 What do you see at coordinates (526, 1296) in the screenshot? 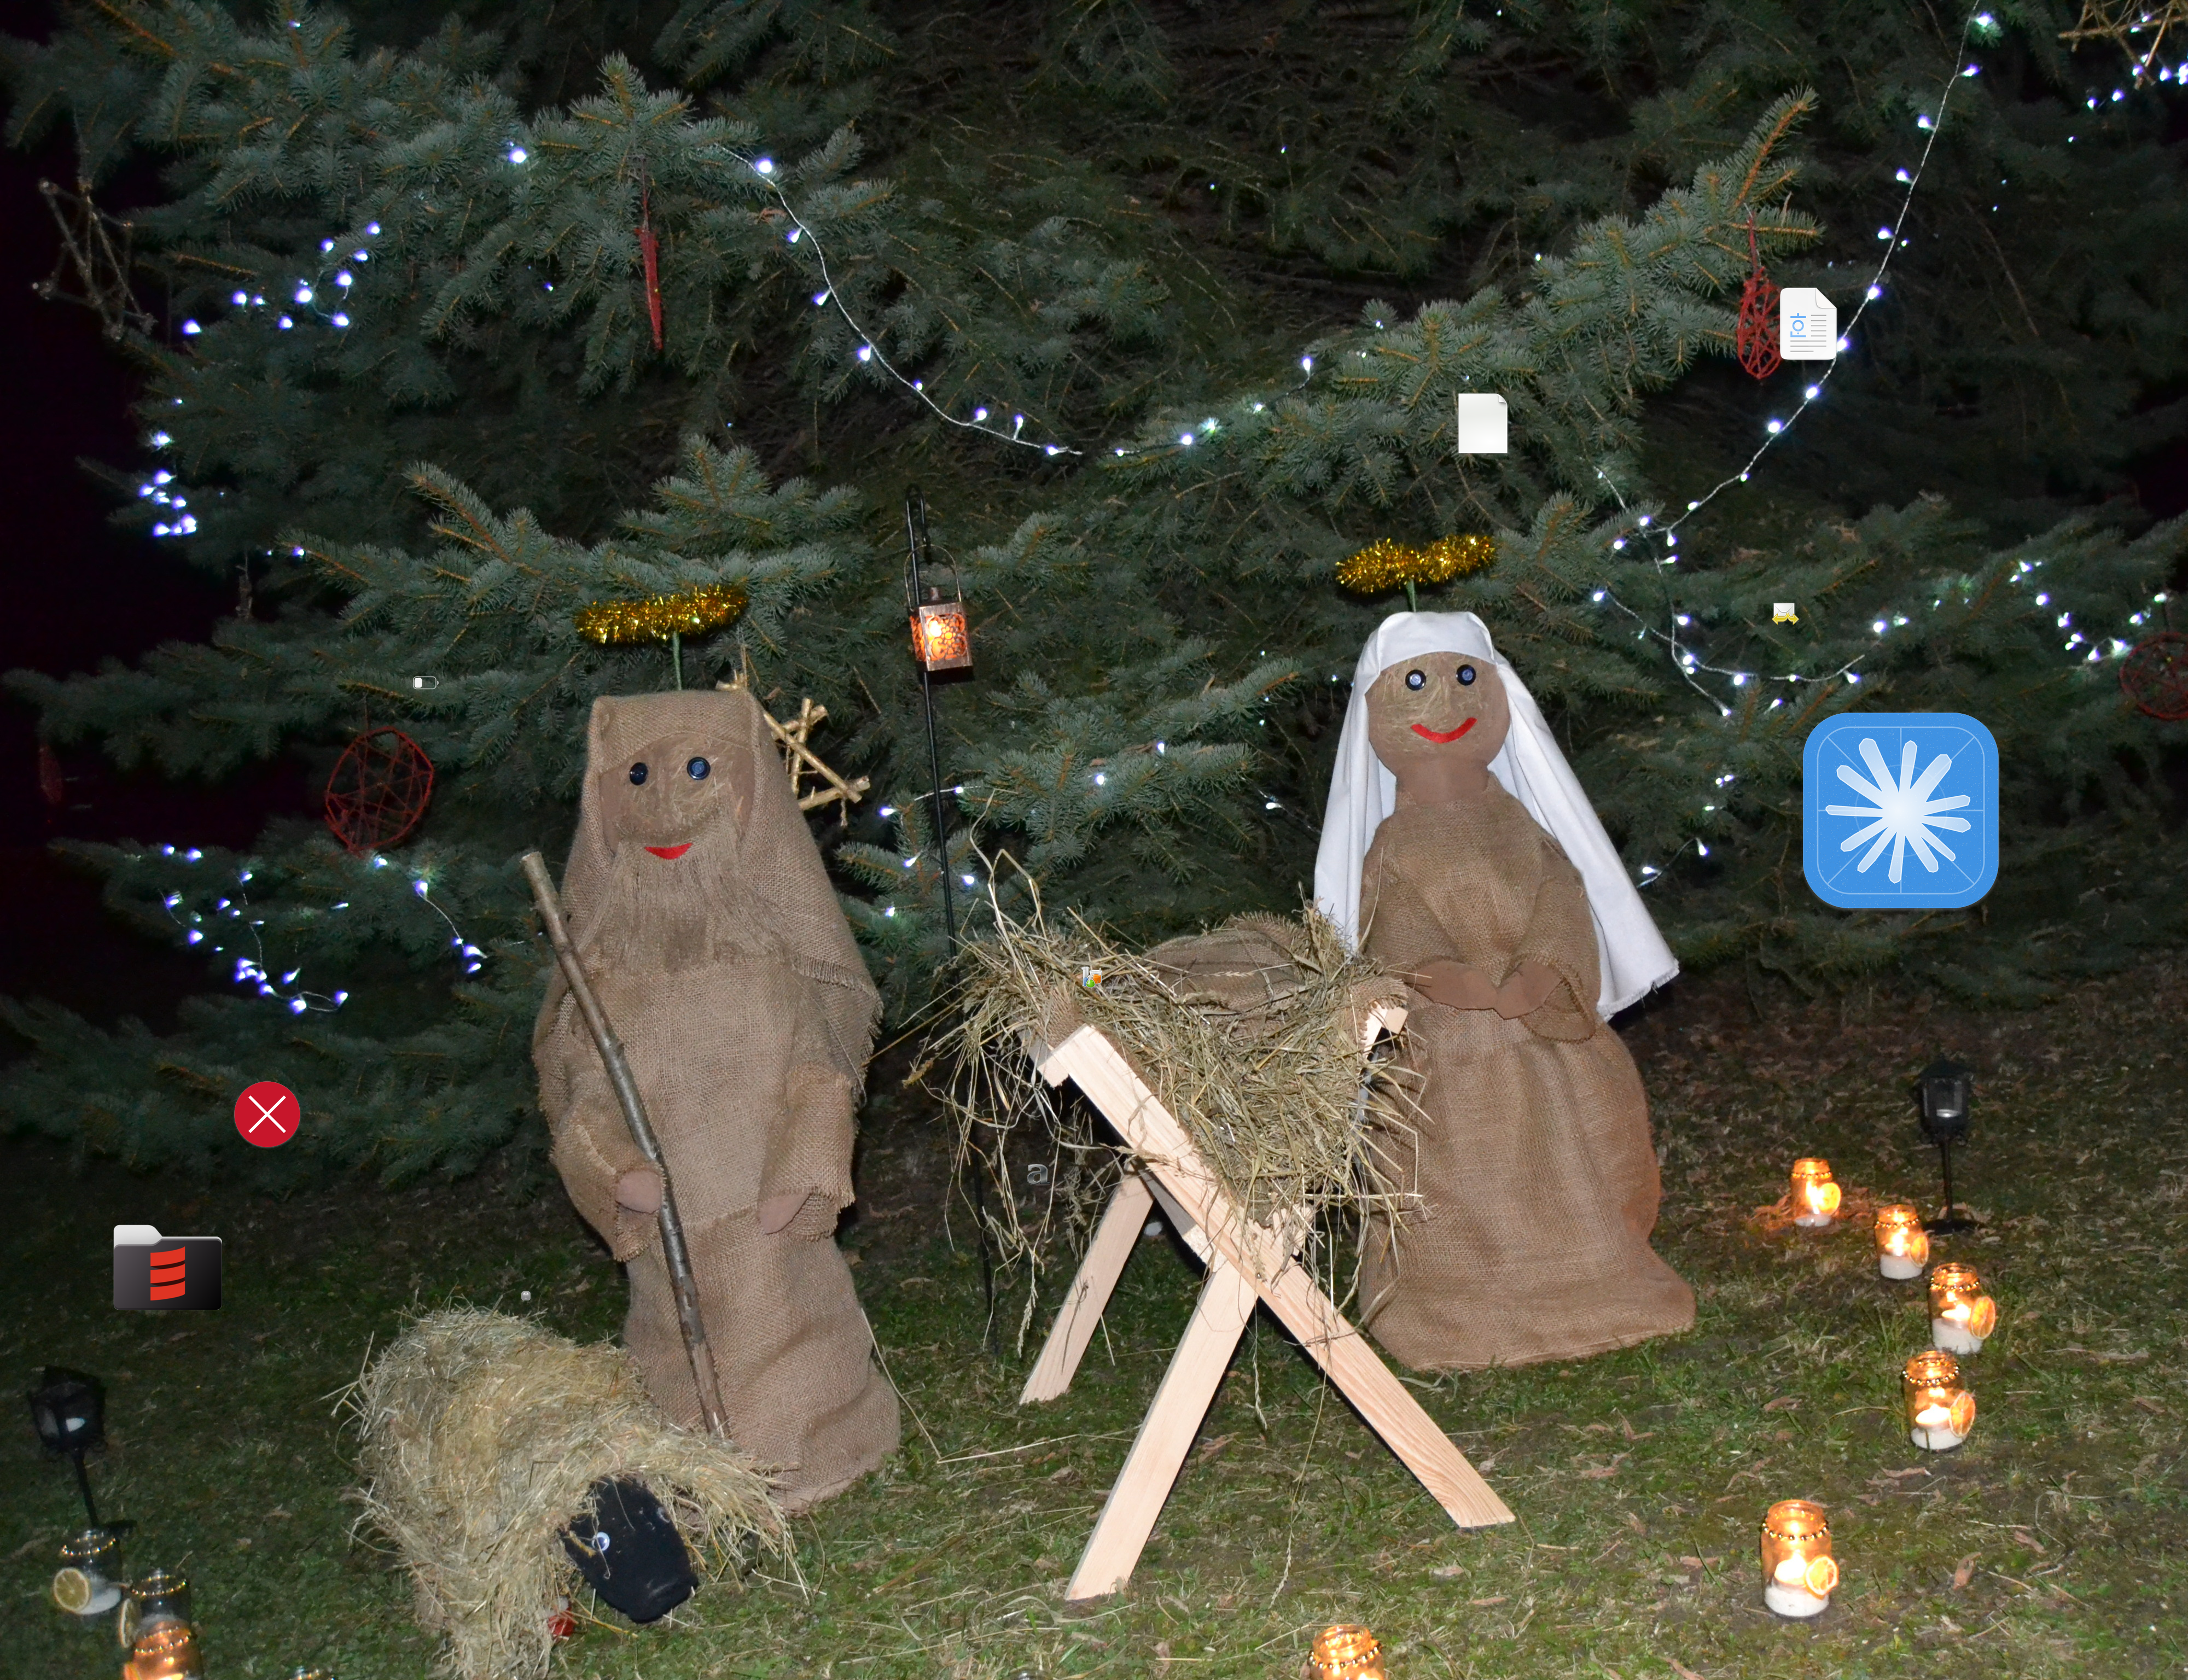
I see `open Keynote to create or edit presentations` at bounding box center [526, 1296].